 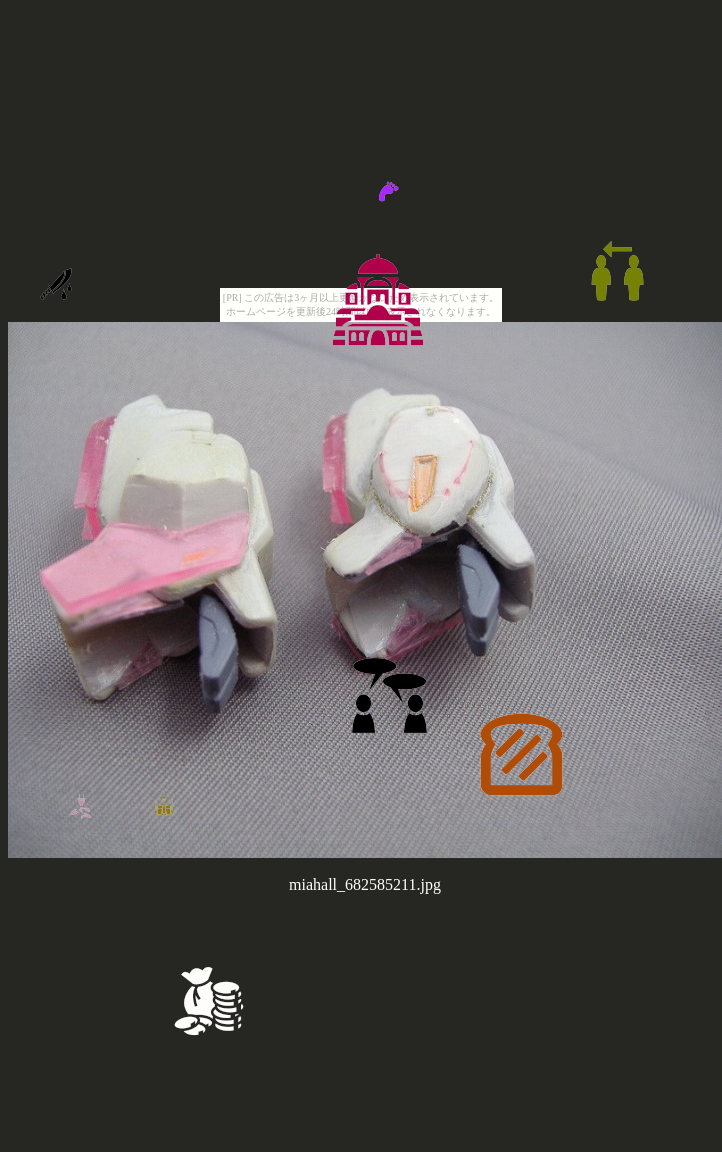 I want to click on melee weapon item in game inventory, so click(x=56, y=284).